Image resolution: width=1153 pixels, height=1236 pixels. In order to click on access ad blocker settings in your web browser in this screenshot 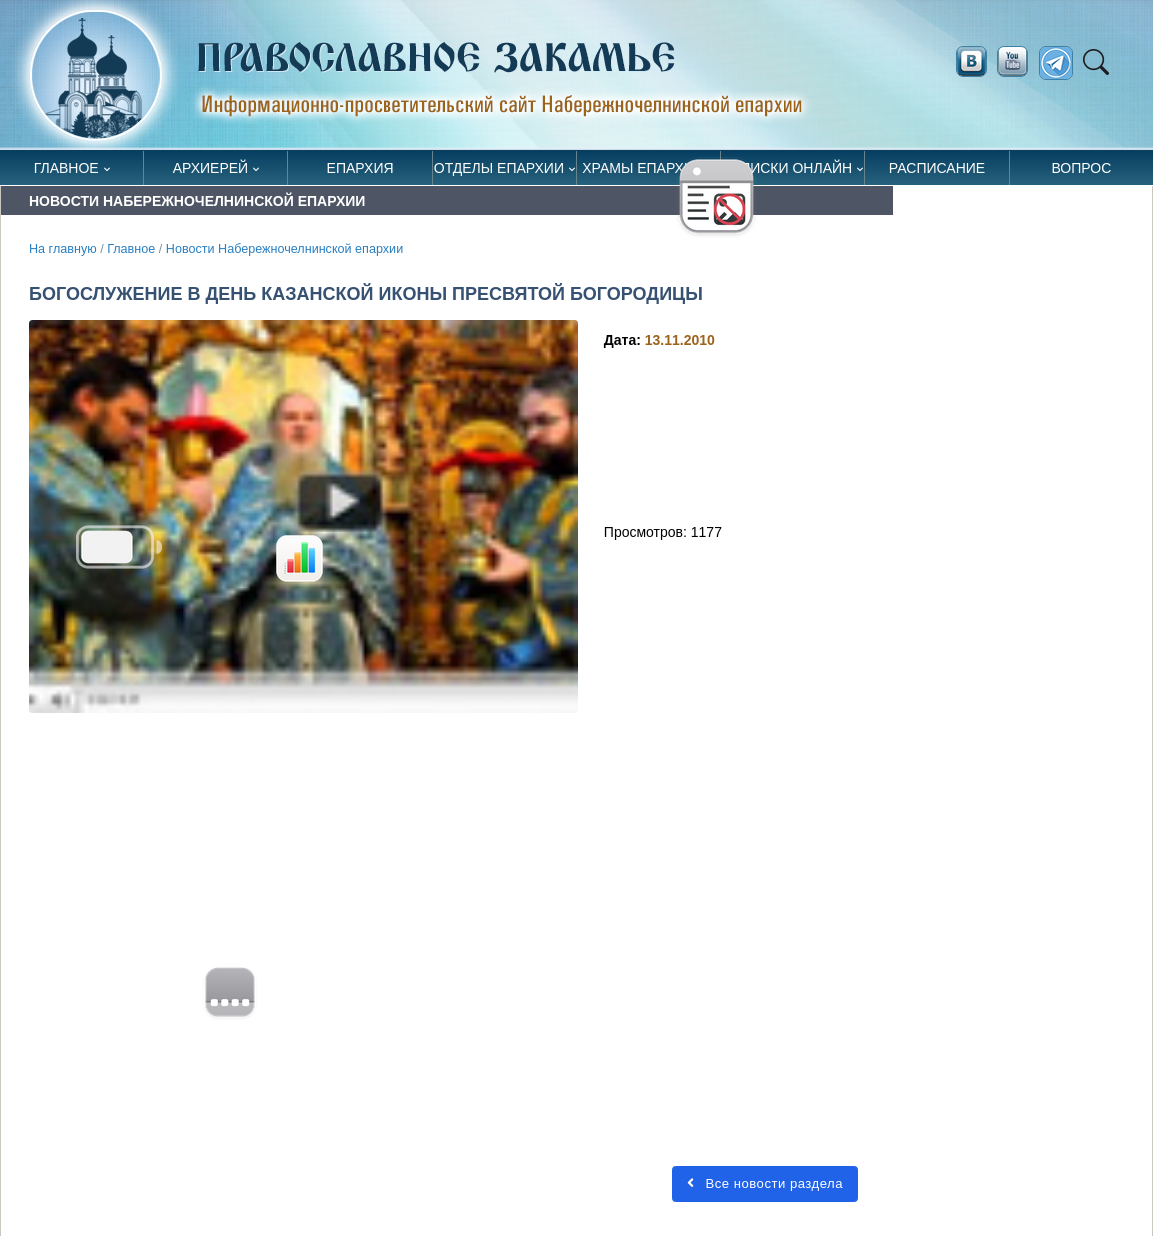, I will do `click(716, 197)`.